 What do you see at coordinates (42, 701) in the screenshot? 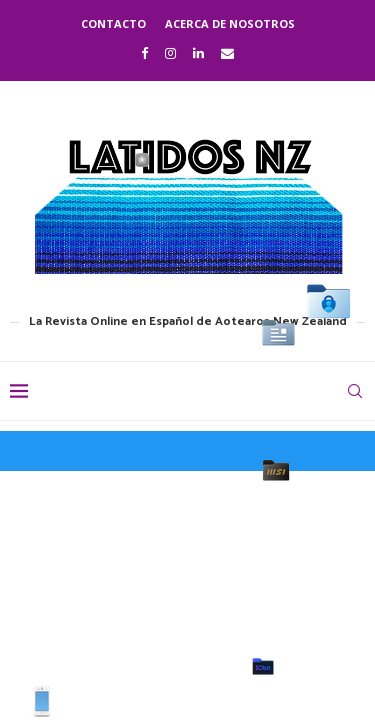
I see `view connected iPhone device` at bounding box center [42, 701].